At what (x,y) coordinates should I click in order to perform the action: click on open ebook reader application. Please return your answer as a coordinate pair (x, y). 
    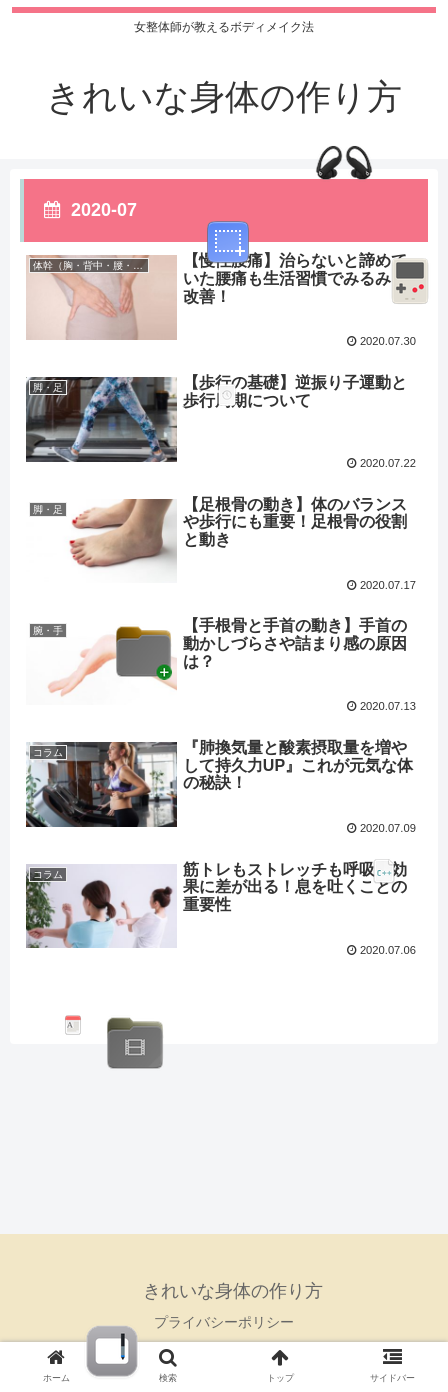
    Looking at the image, I should click on (73, 1025).